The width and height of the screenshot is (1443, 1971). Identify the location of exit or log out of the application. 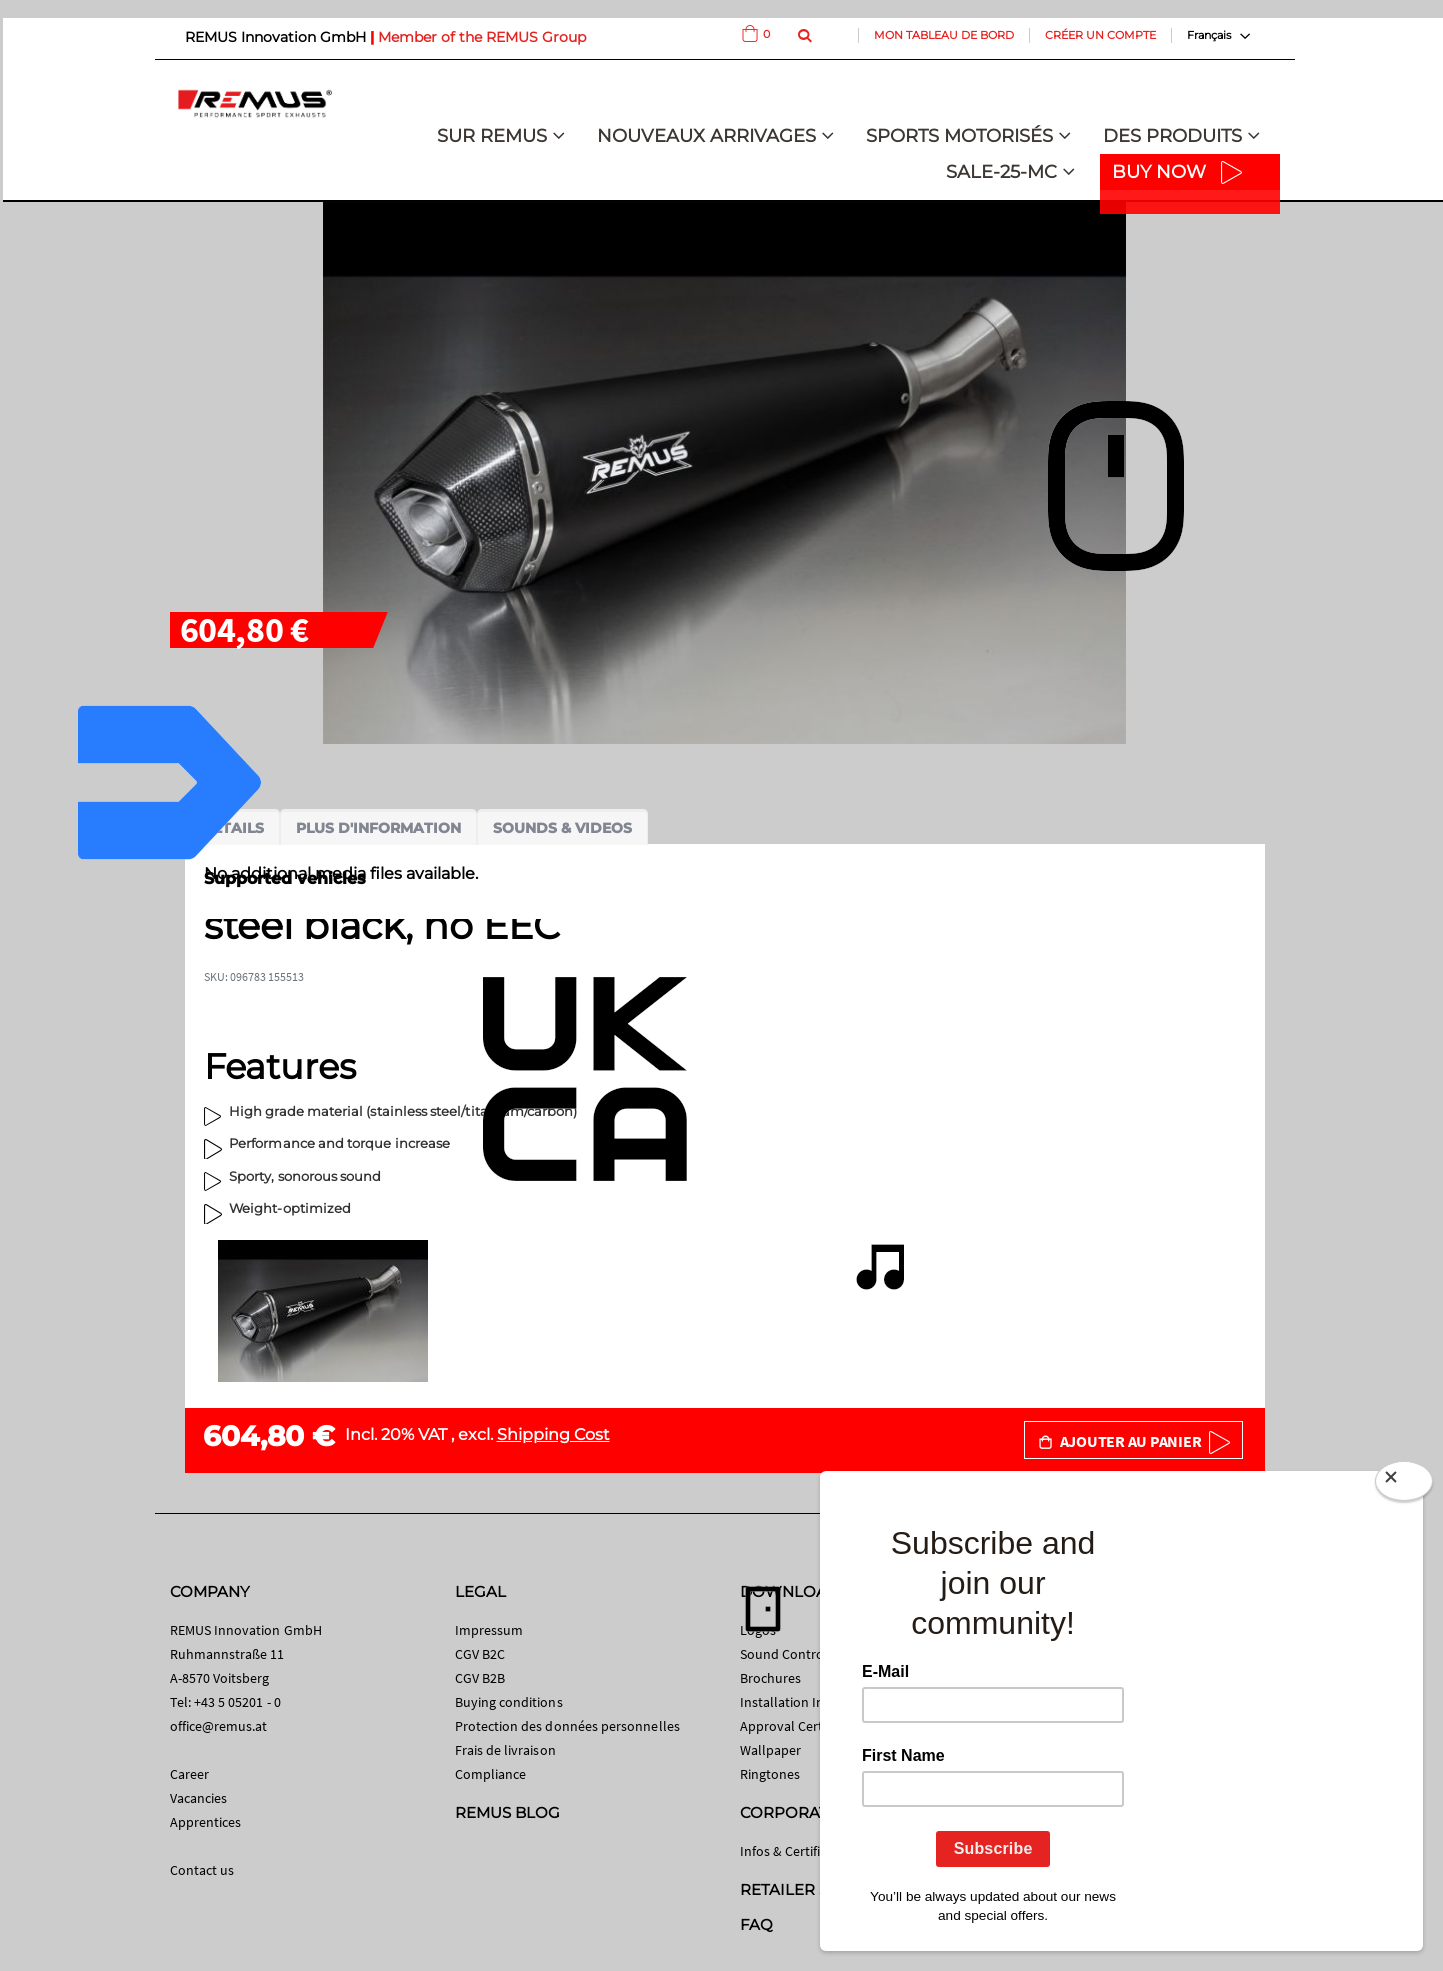
(763, 1609).